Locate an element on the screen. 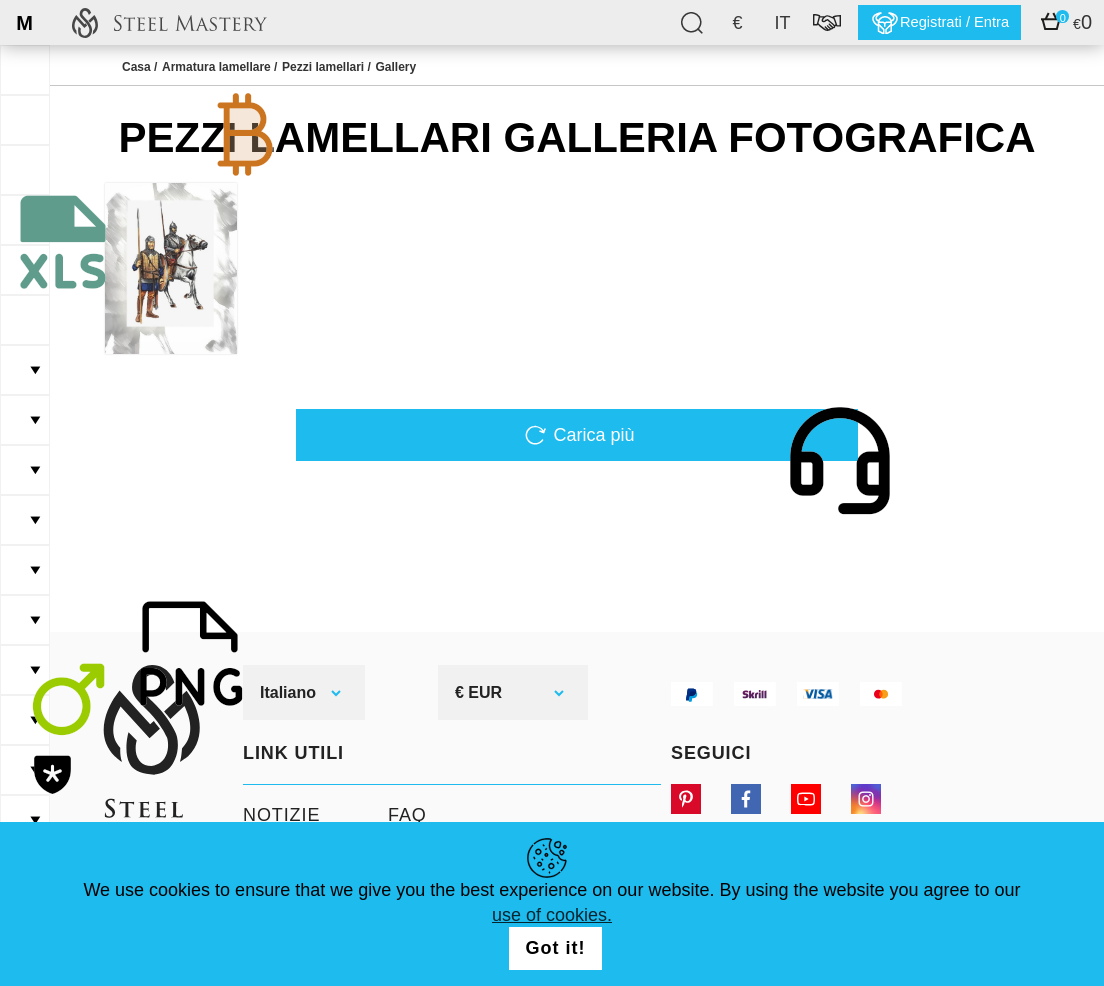 This screenshot has height=986, width=1104. indicates male gender selection is located at coordinates (70, 698).